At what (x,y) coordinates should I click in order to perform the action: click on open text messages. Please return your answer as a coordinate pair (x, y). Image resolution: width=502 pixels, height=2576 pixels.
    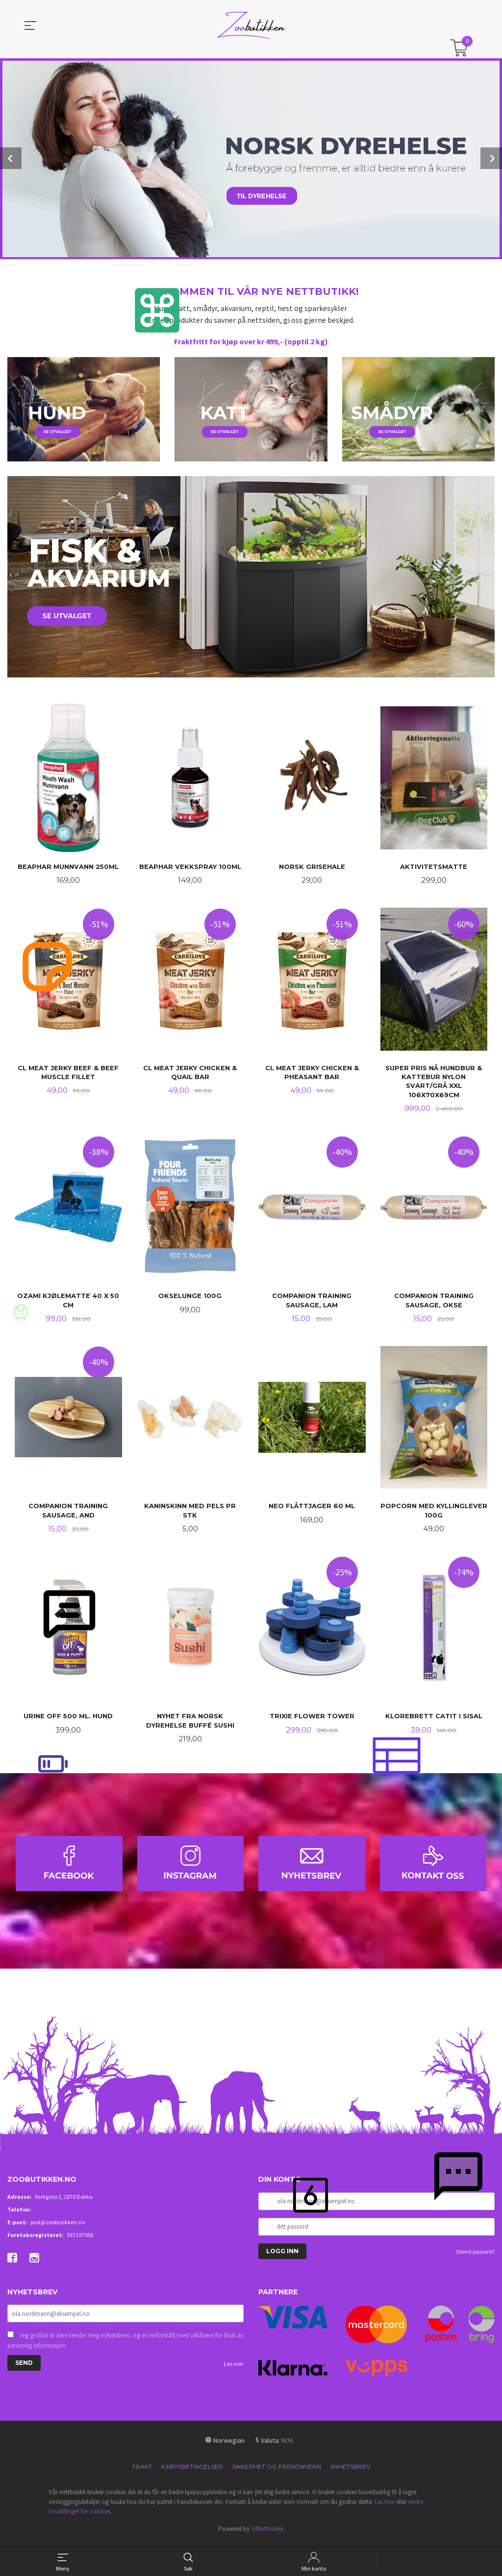
    Looking at the image, I should click on (458, 2176).